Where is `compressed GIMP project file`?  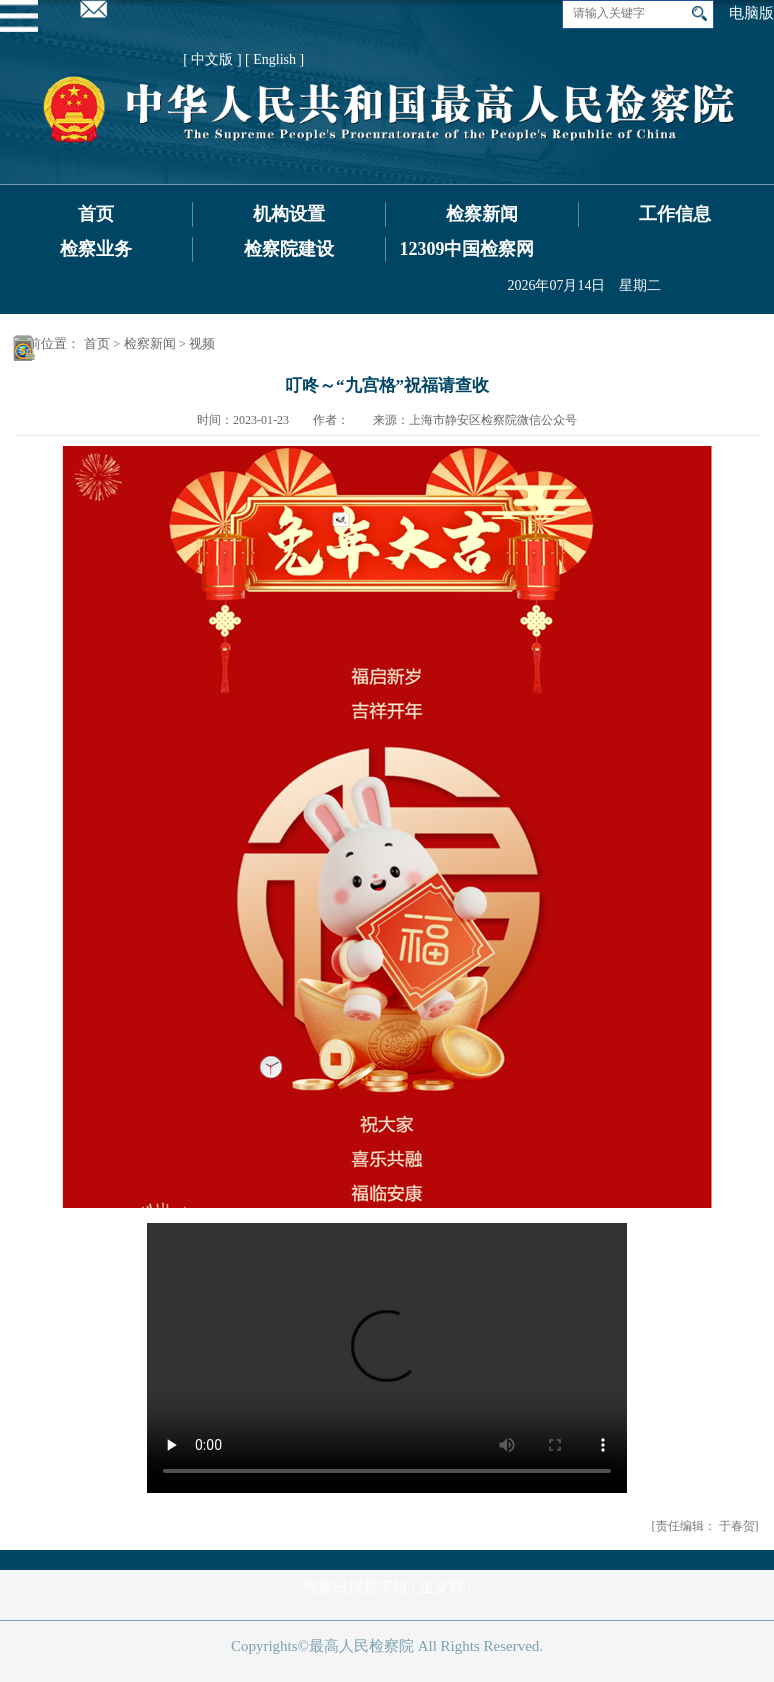
compressed GIMP project file is located at coordinates (341, 519).